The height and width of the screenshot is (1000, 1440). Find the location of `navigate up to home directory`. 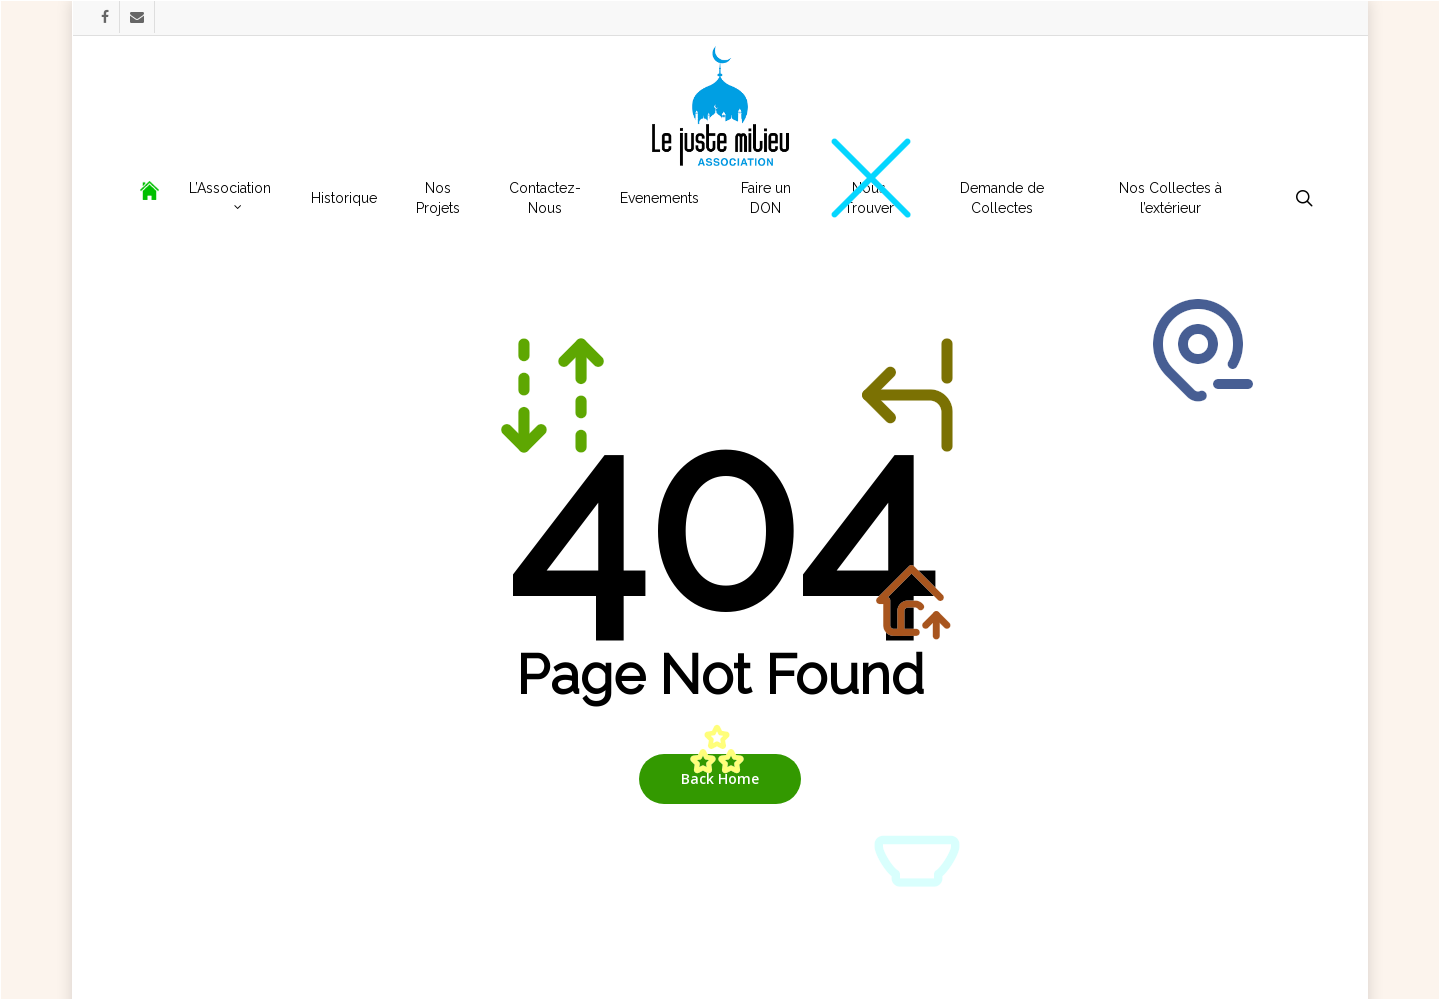

navigate up to home directory is located at coordinates (911, 600).